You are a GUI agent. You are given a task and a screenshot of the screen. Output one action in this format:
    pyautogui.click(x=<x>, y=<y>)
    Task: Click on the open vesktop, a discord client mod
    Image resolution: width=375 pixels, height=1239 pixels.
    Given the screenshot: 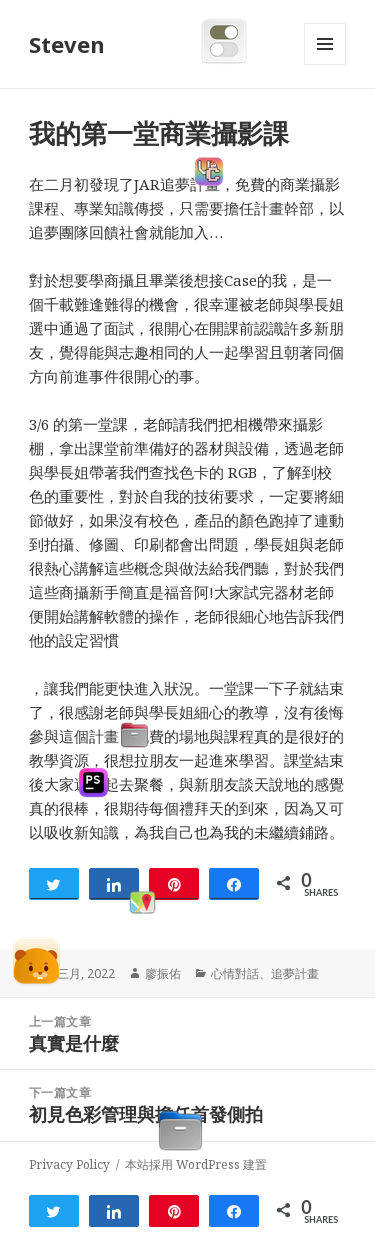 What is the action you would take?
    pyautogui.click(x=209, y=171)
    